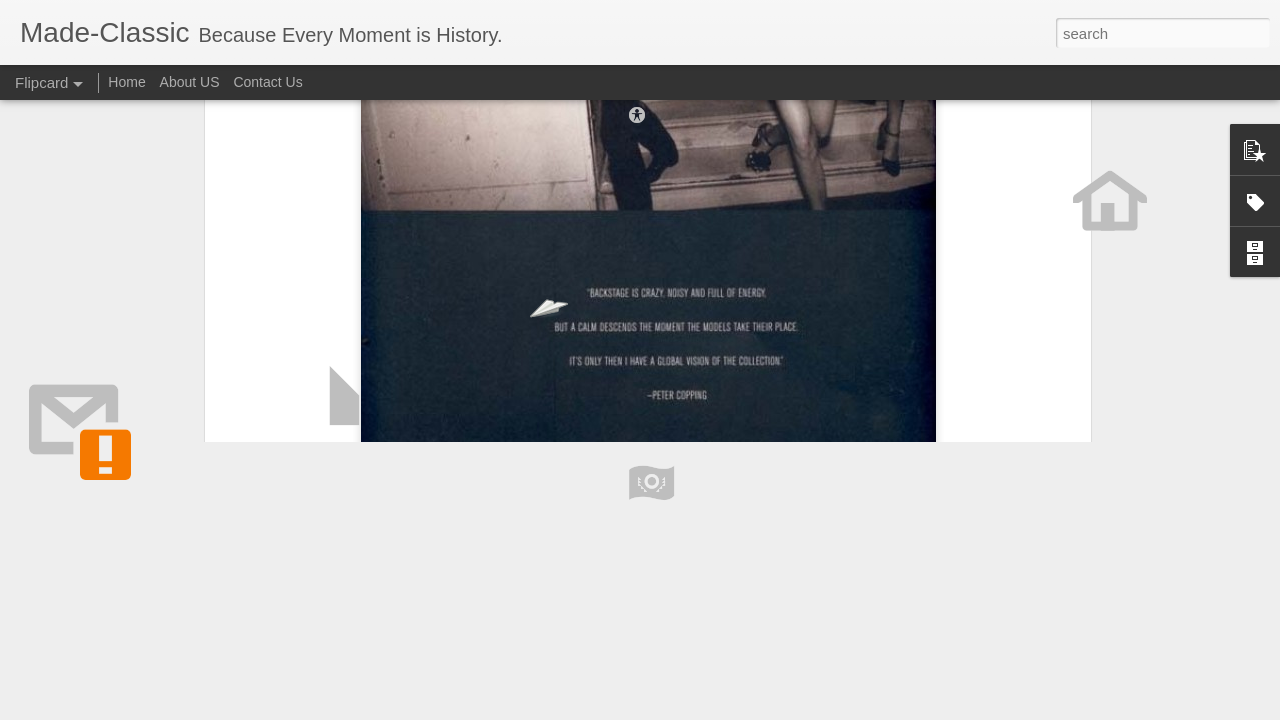 This screenshot has height=720, width=1280. I want to click on navigate to home screen, so click(1110, 203).